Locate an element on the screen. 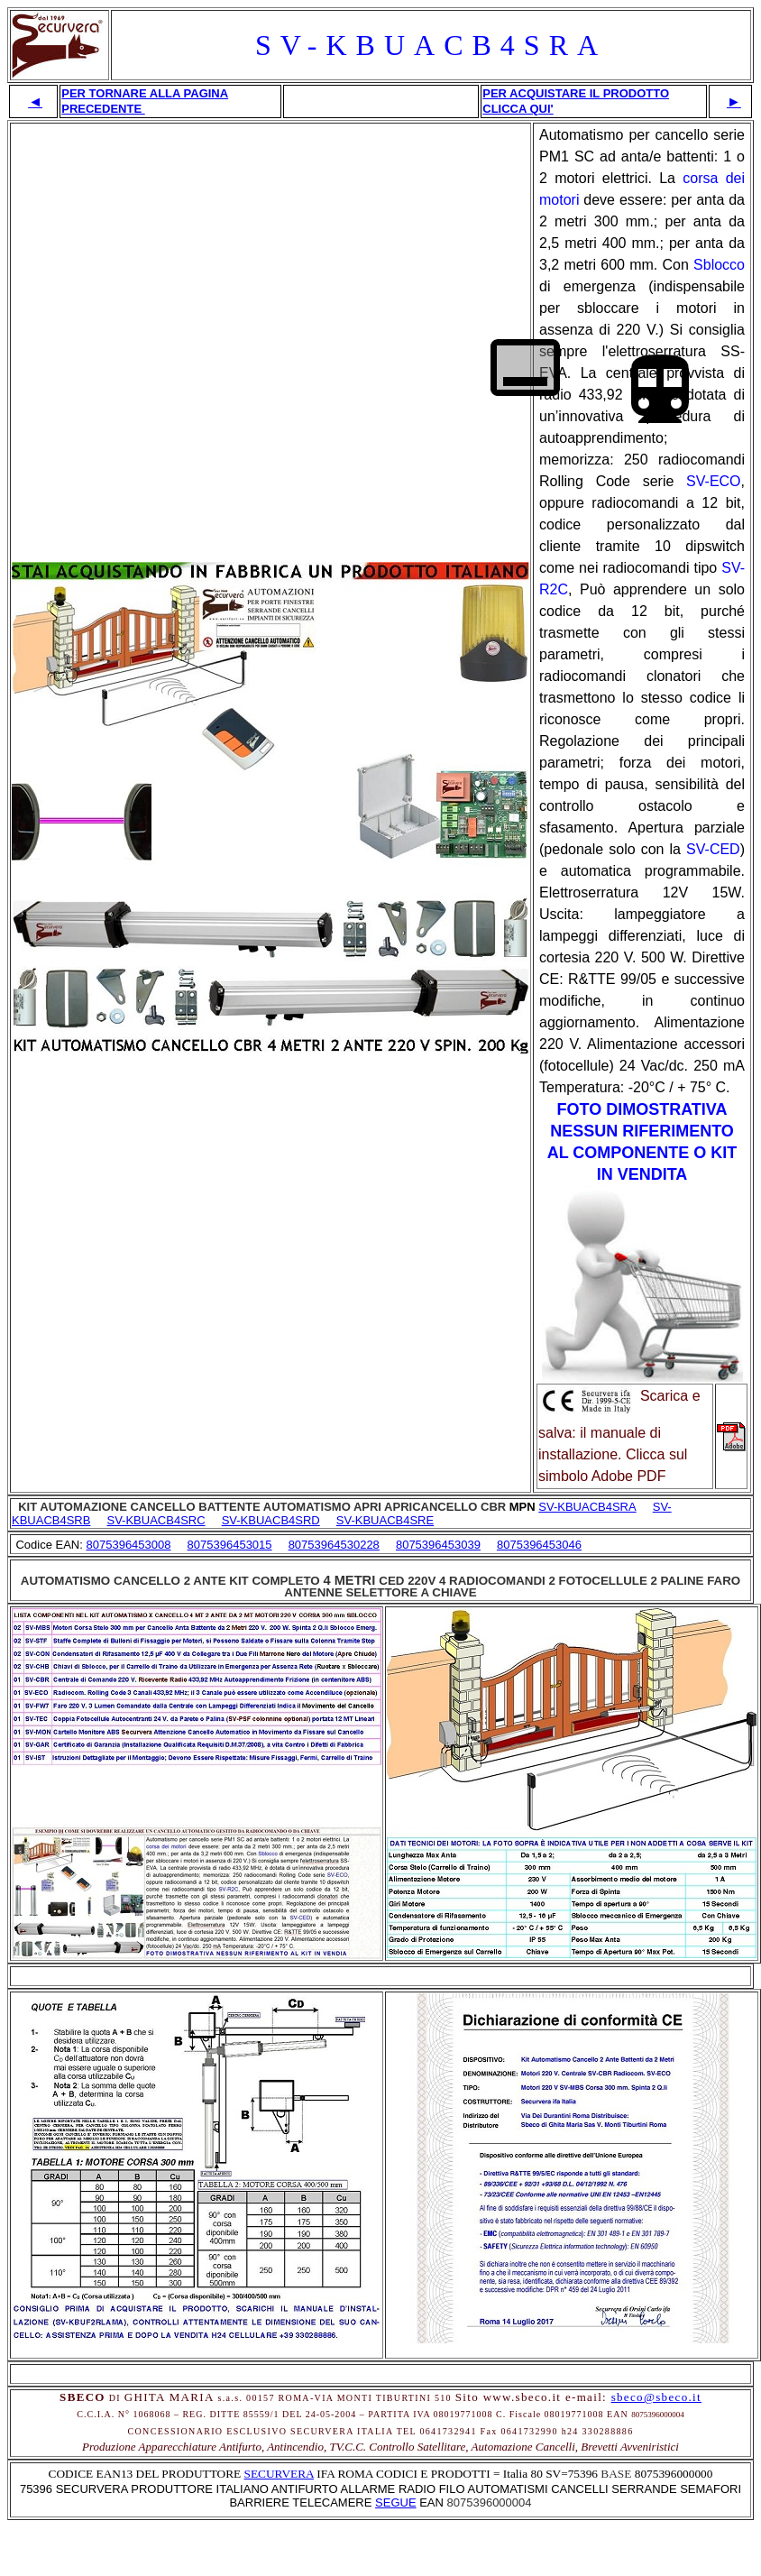  get subway or metro directions is located at coordinates (660, 391).